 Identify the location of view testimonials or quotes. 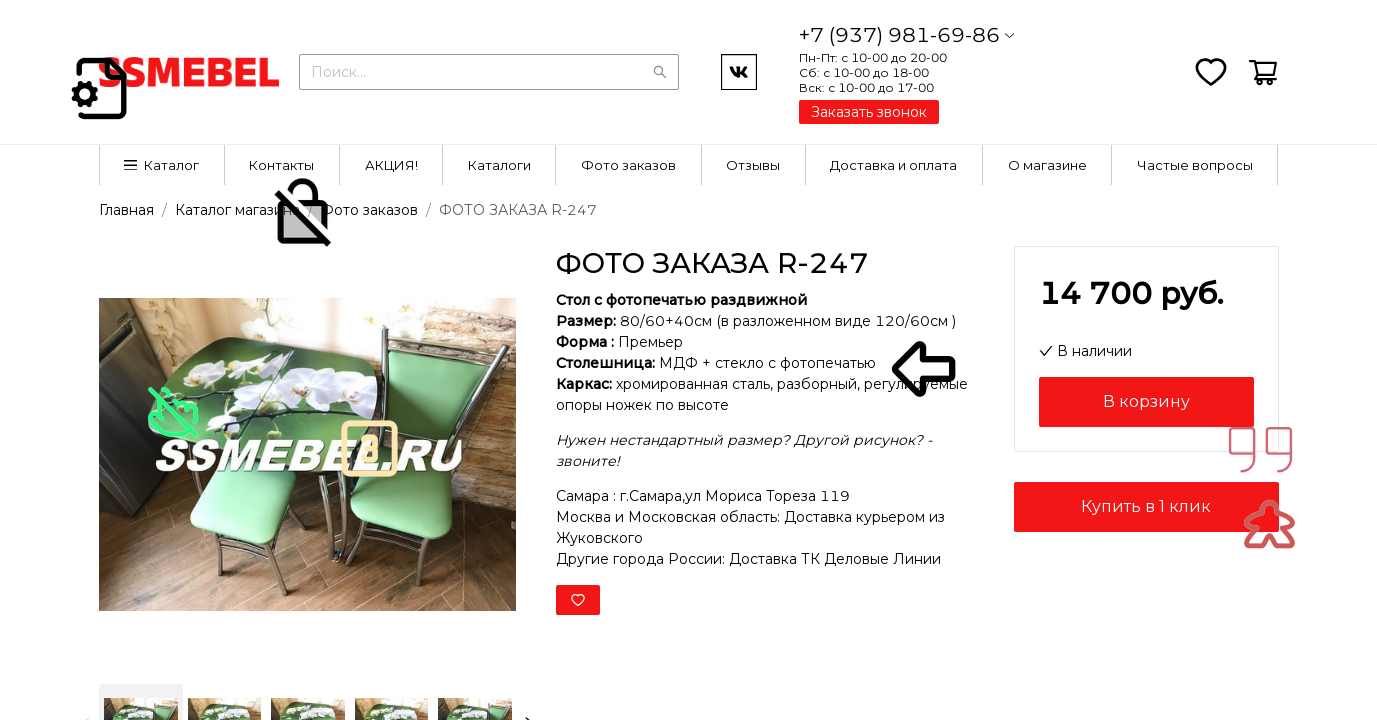
(1260, 448).